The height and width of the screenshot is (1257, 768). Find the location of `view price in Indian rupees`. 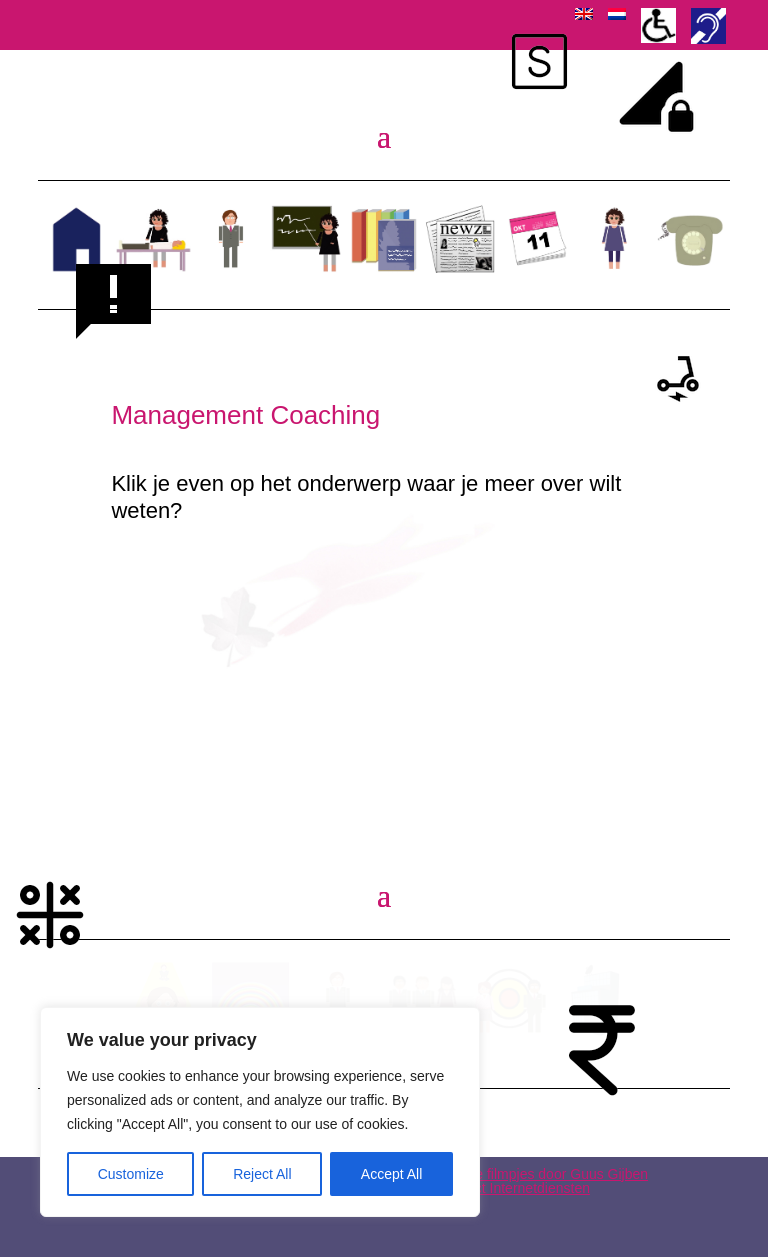

view price in Indian rupees is located at coordinates (598, 1048).